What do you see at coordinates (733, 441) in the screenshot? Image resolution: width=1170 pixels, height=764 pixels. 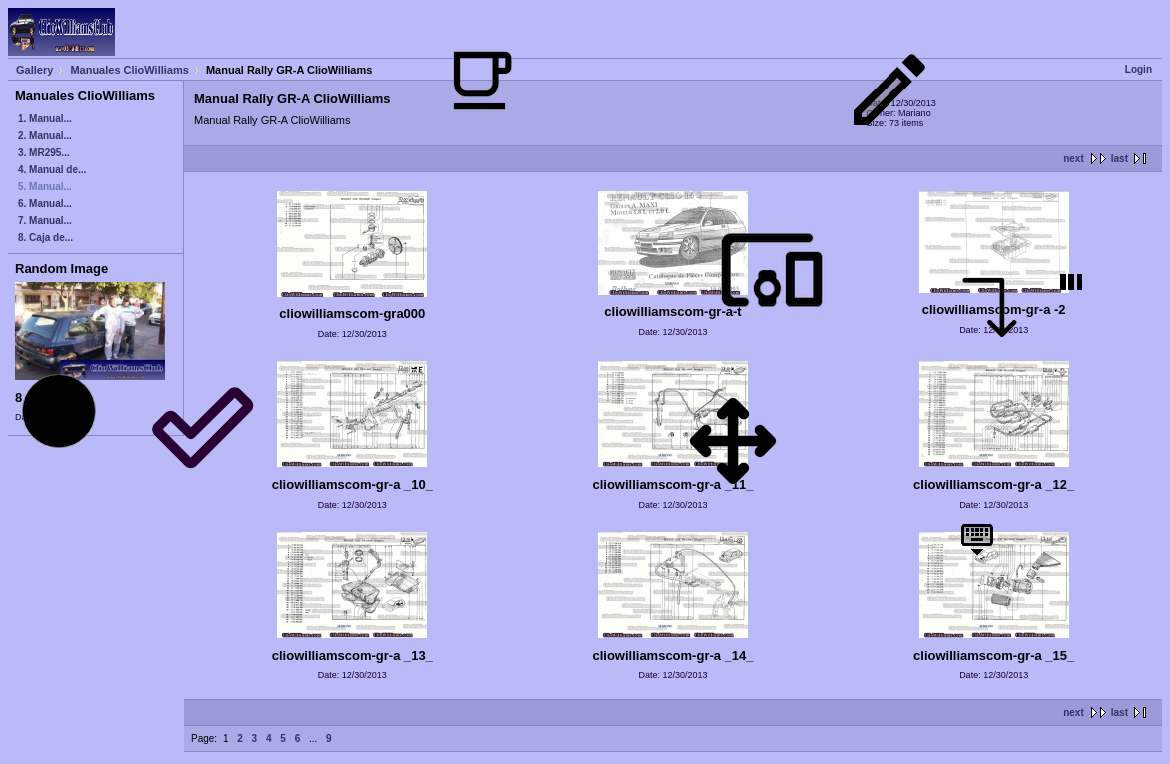 I see `move or reposition an element` at bounding box center [733, 441].